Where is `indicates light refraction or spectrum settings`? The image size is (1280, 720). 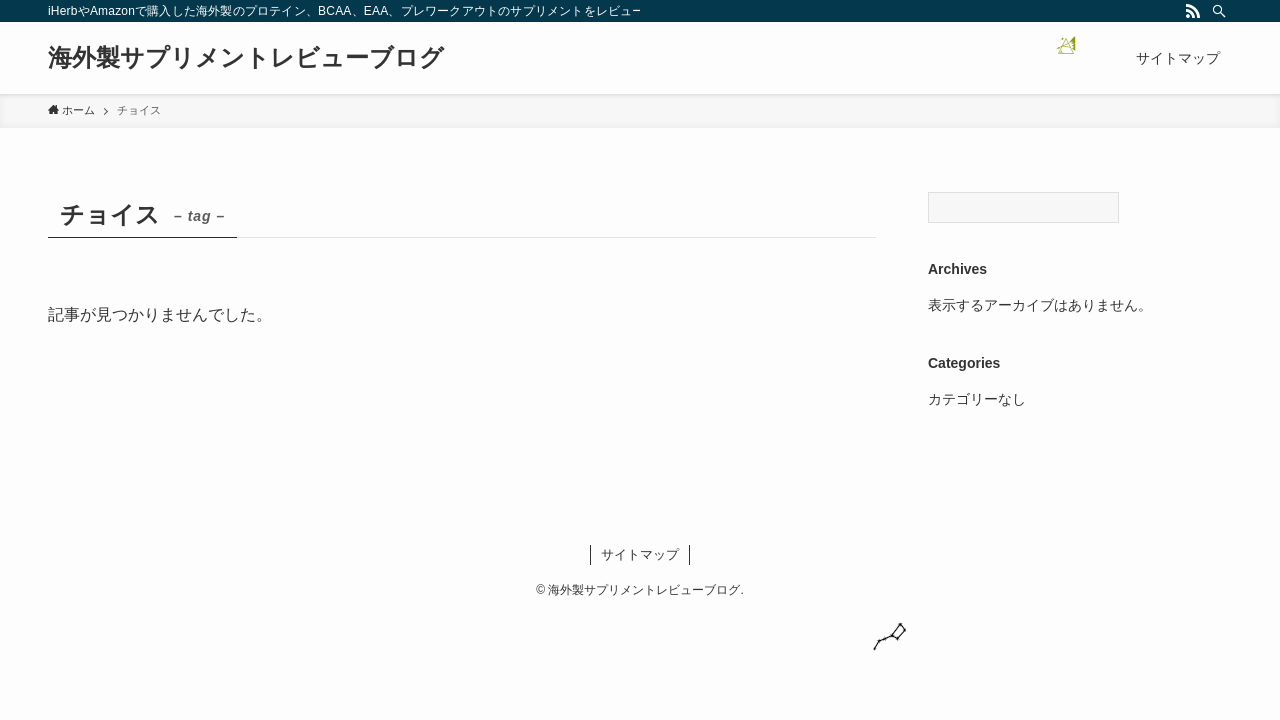
indicates light refraction or spectrum settings is located at coordinates (1066, 46).